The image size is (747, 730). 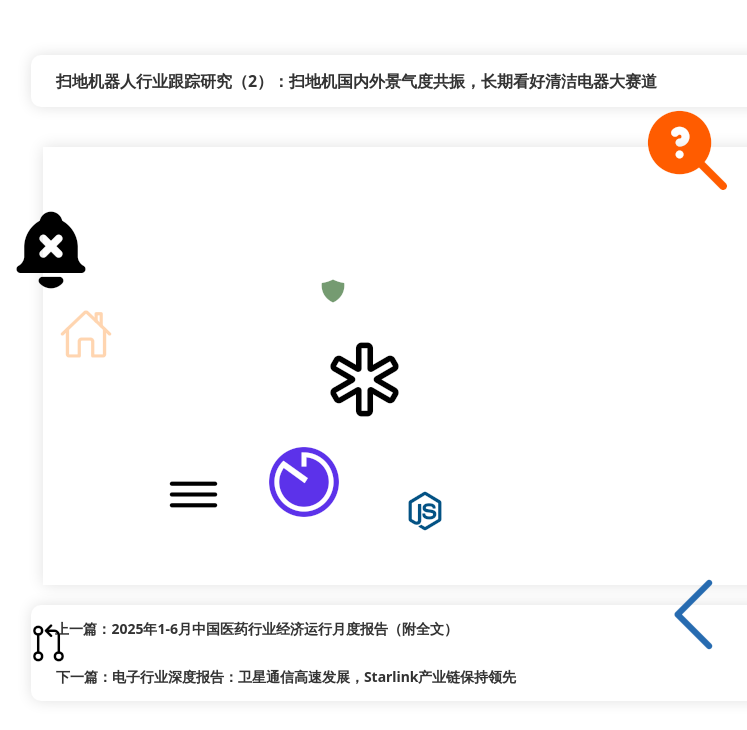 I want to click on search for help or support topics, so click(x=687, y=150).